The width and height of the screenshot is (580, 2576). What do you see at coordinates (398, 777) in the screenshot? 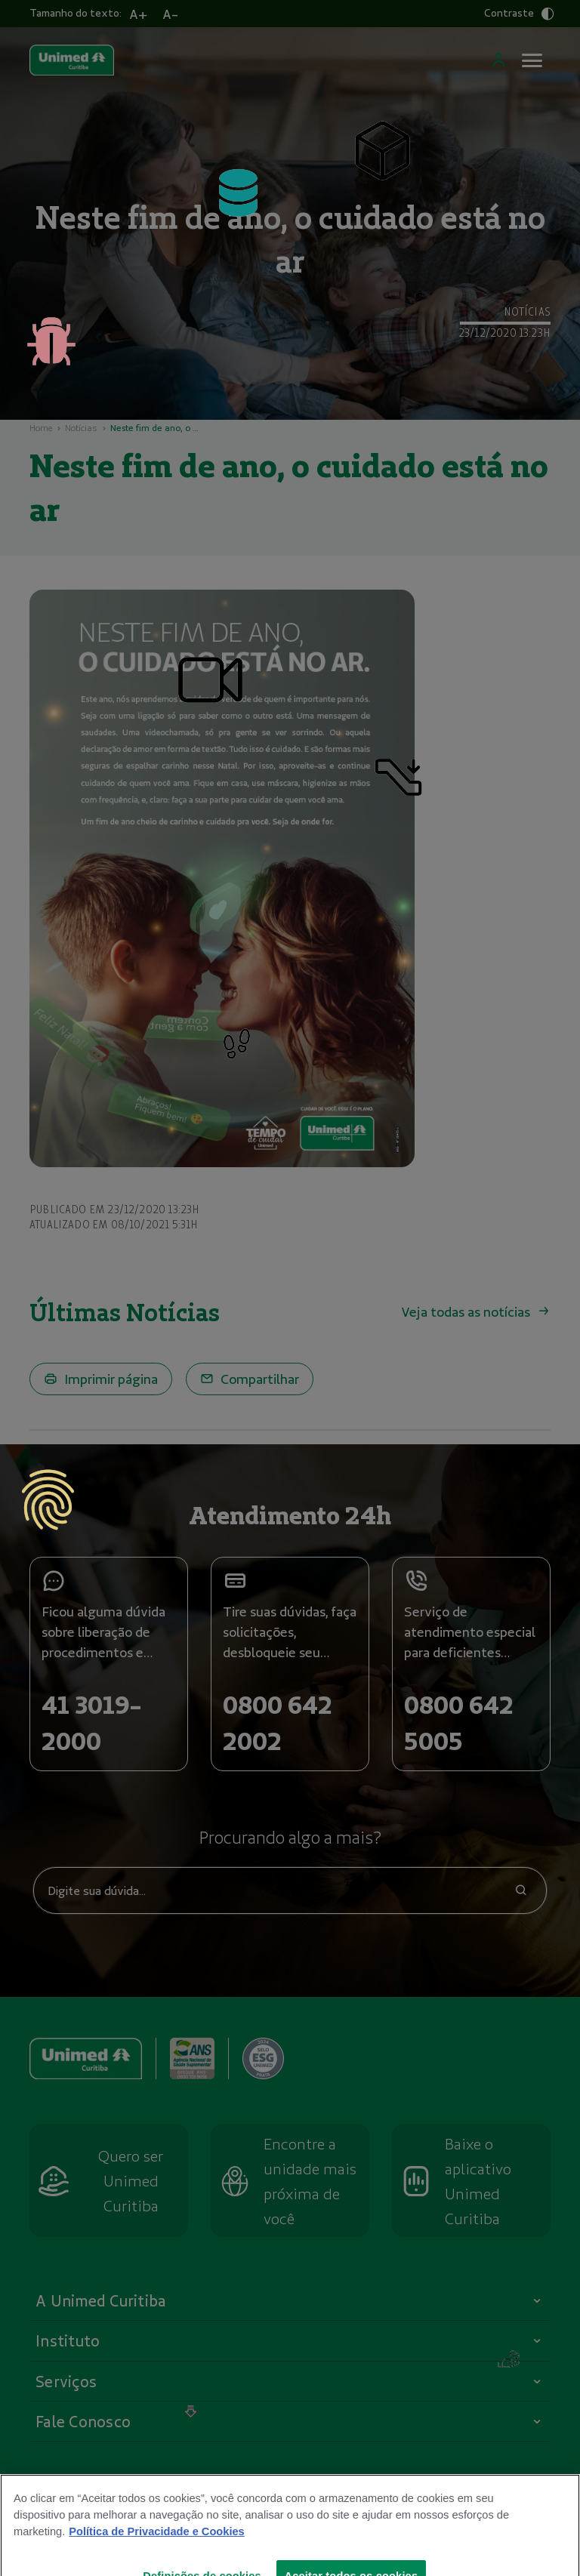
I see `indicates escalator going down` at bounding box center [398, 777].